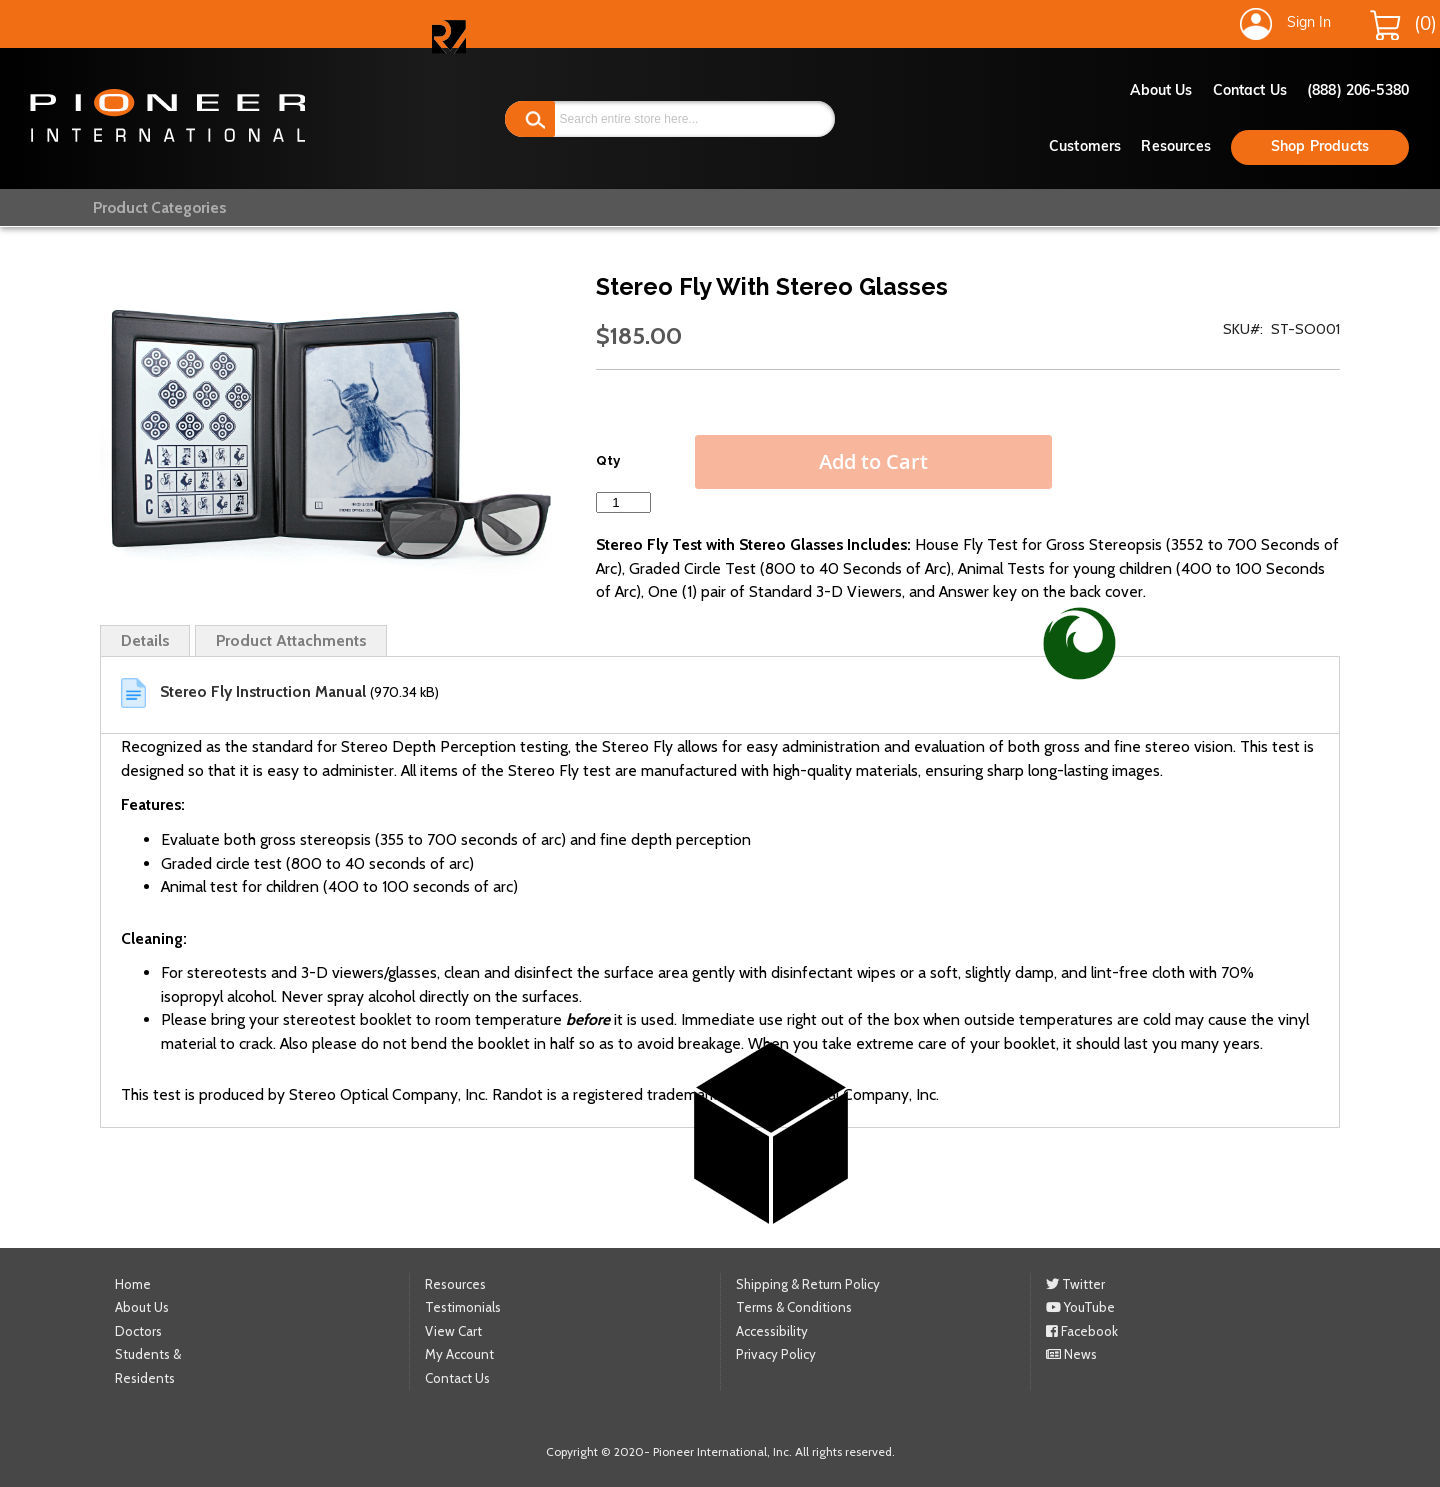  I want to click on open Firefox browser, so click(1079, 643).